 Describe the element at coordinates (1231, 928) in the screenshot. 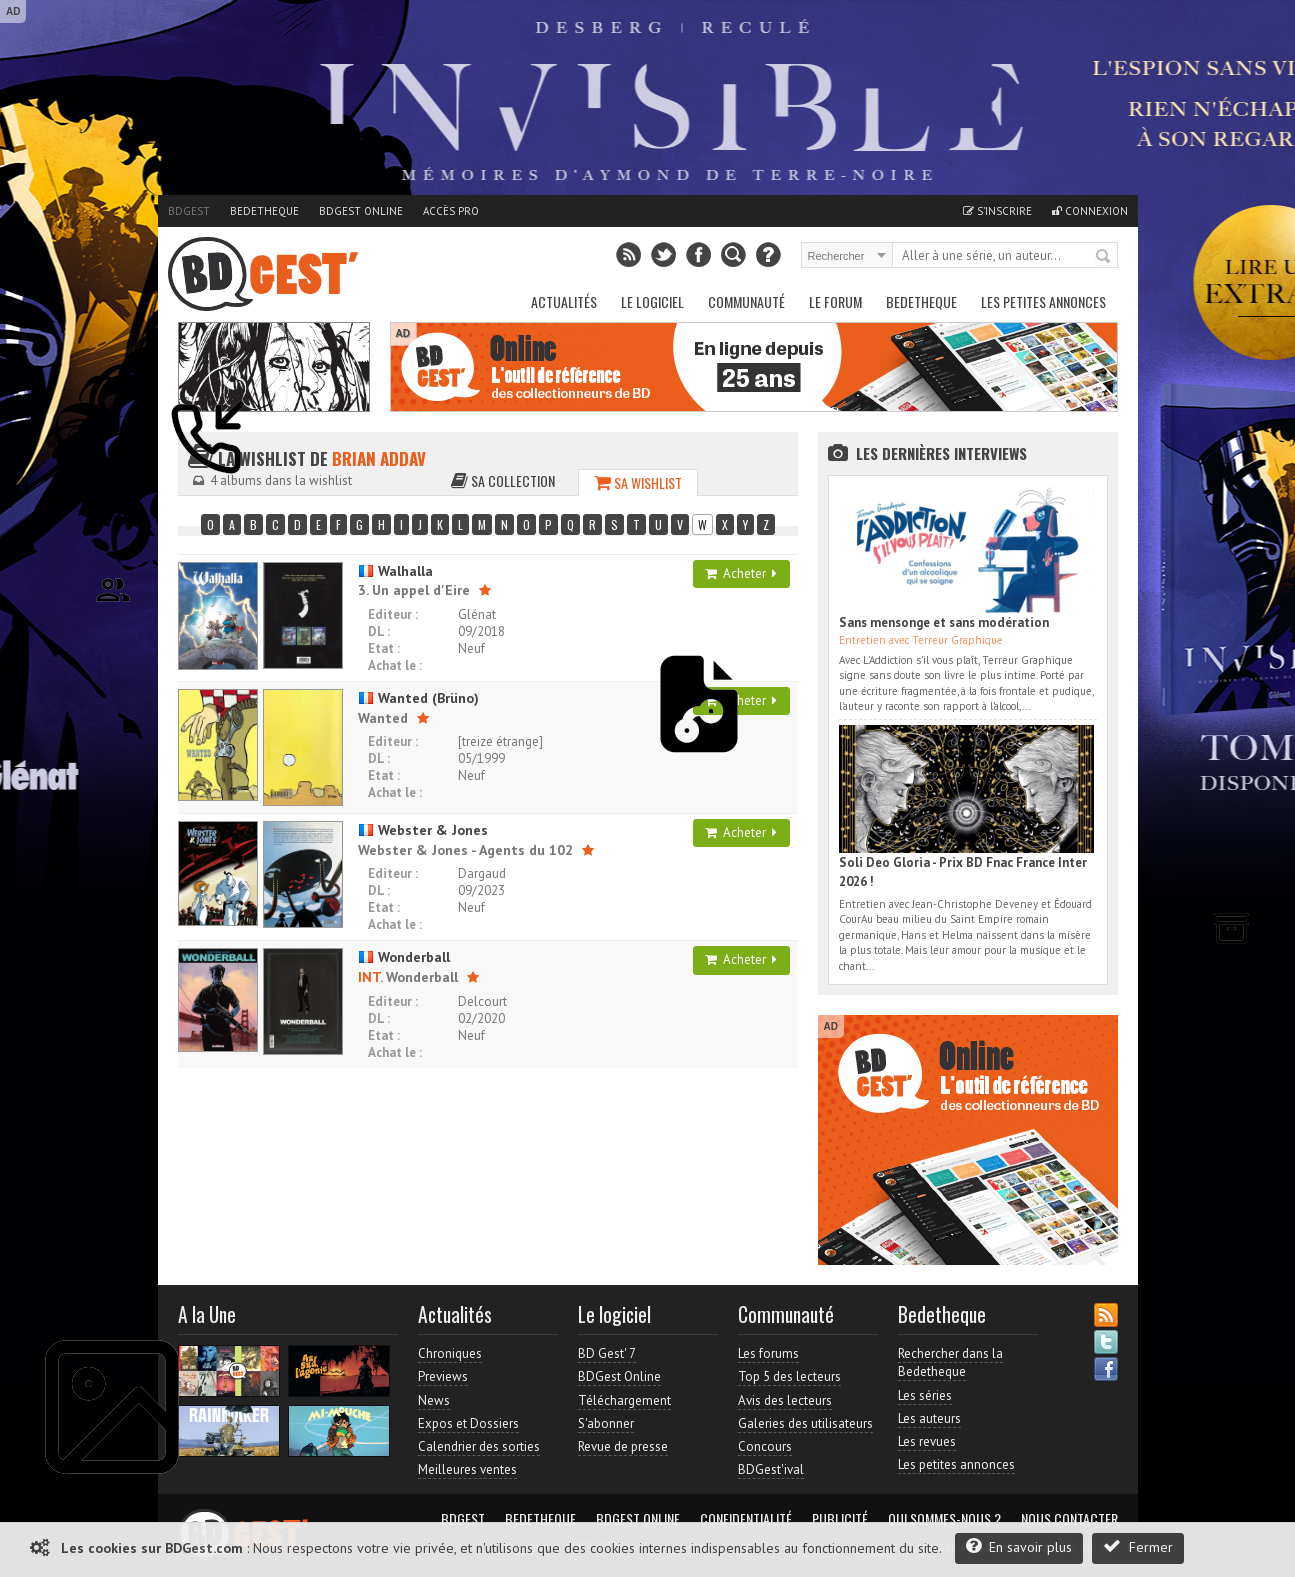

I see `archive this item` at that location.